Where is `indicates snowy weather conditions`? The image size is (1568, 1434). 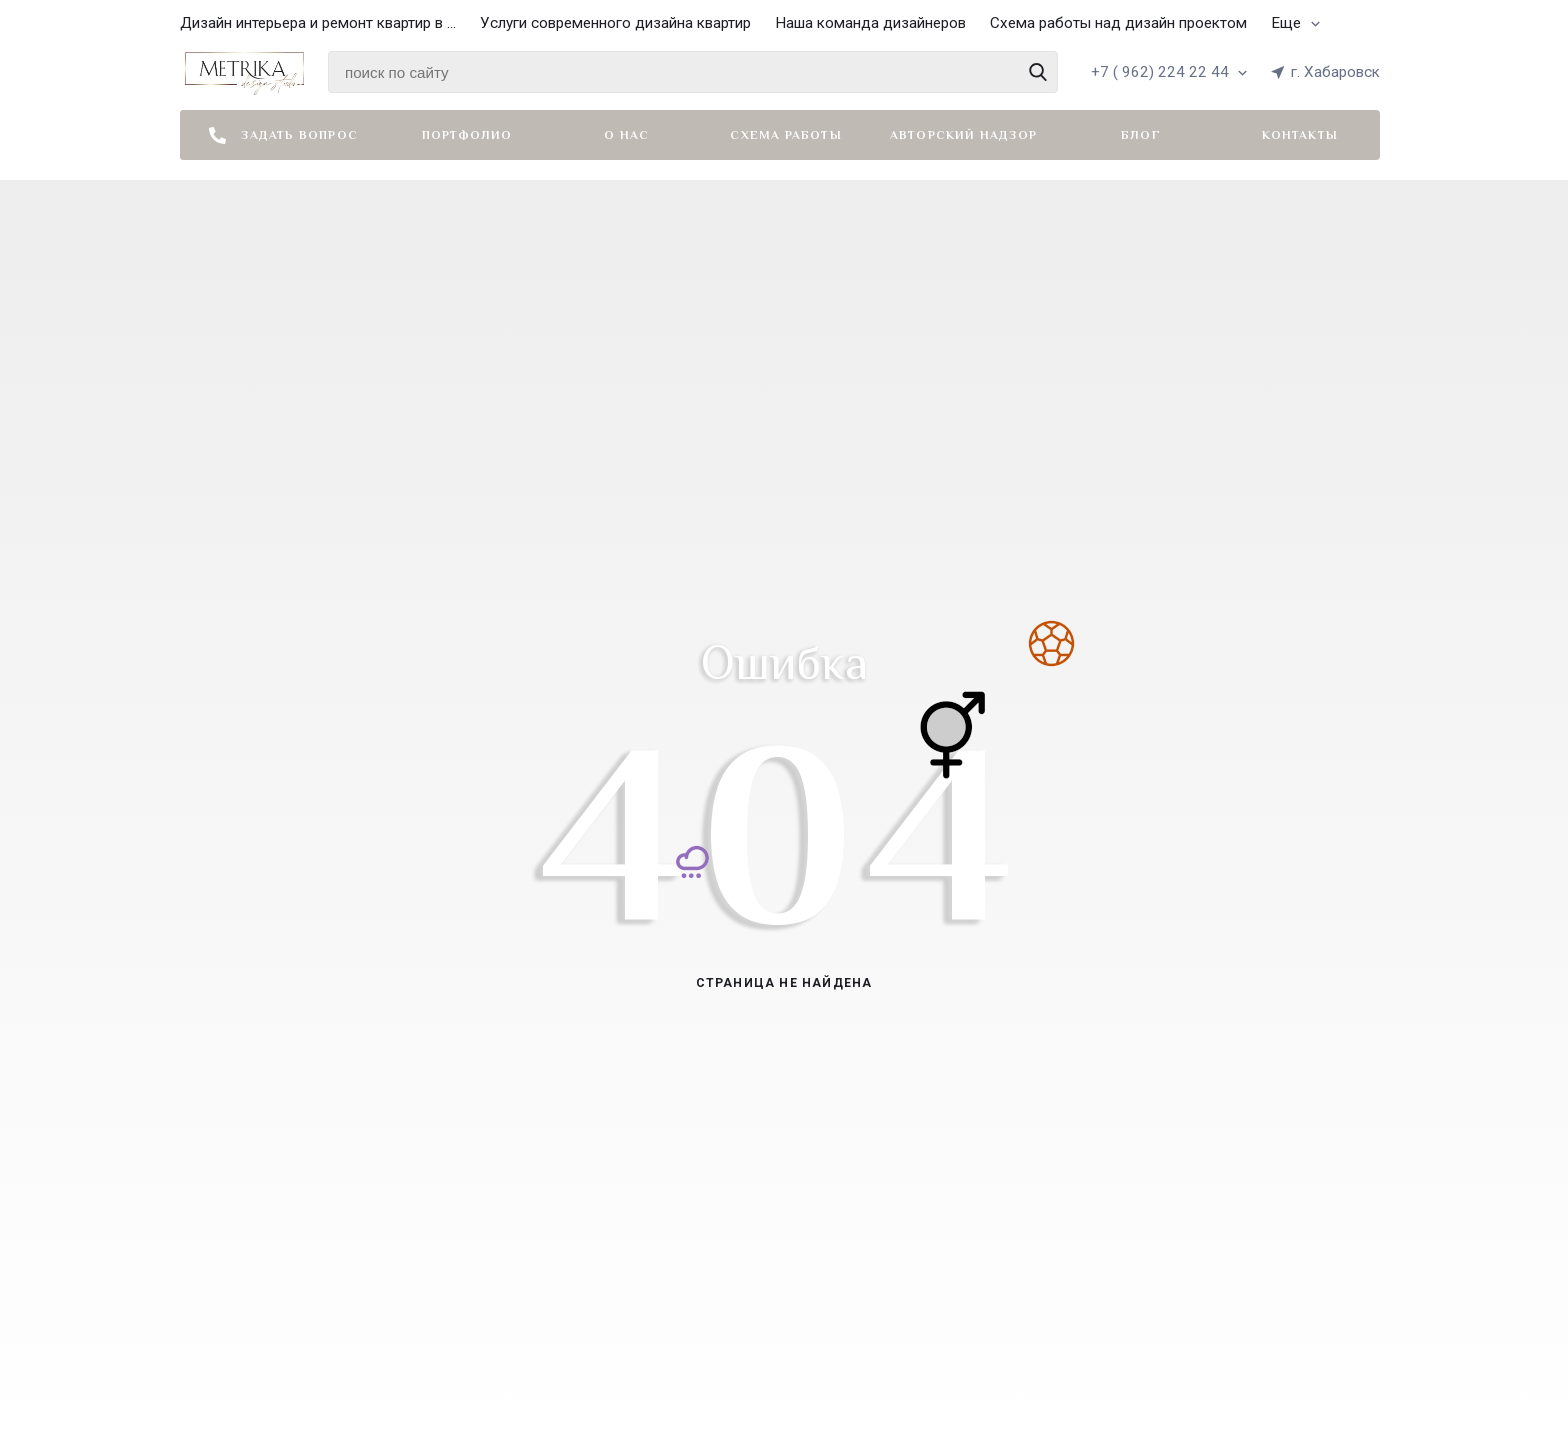
indicates snowy weather conditions is located at coordinates (692, 863).